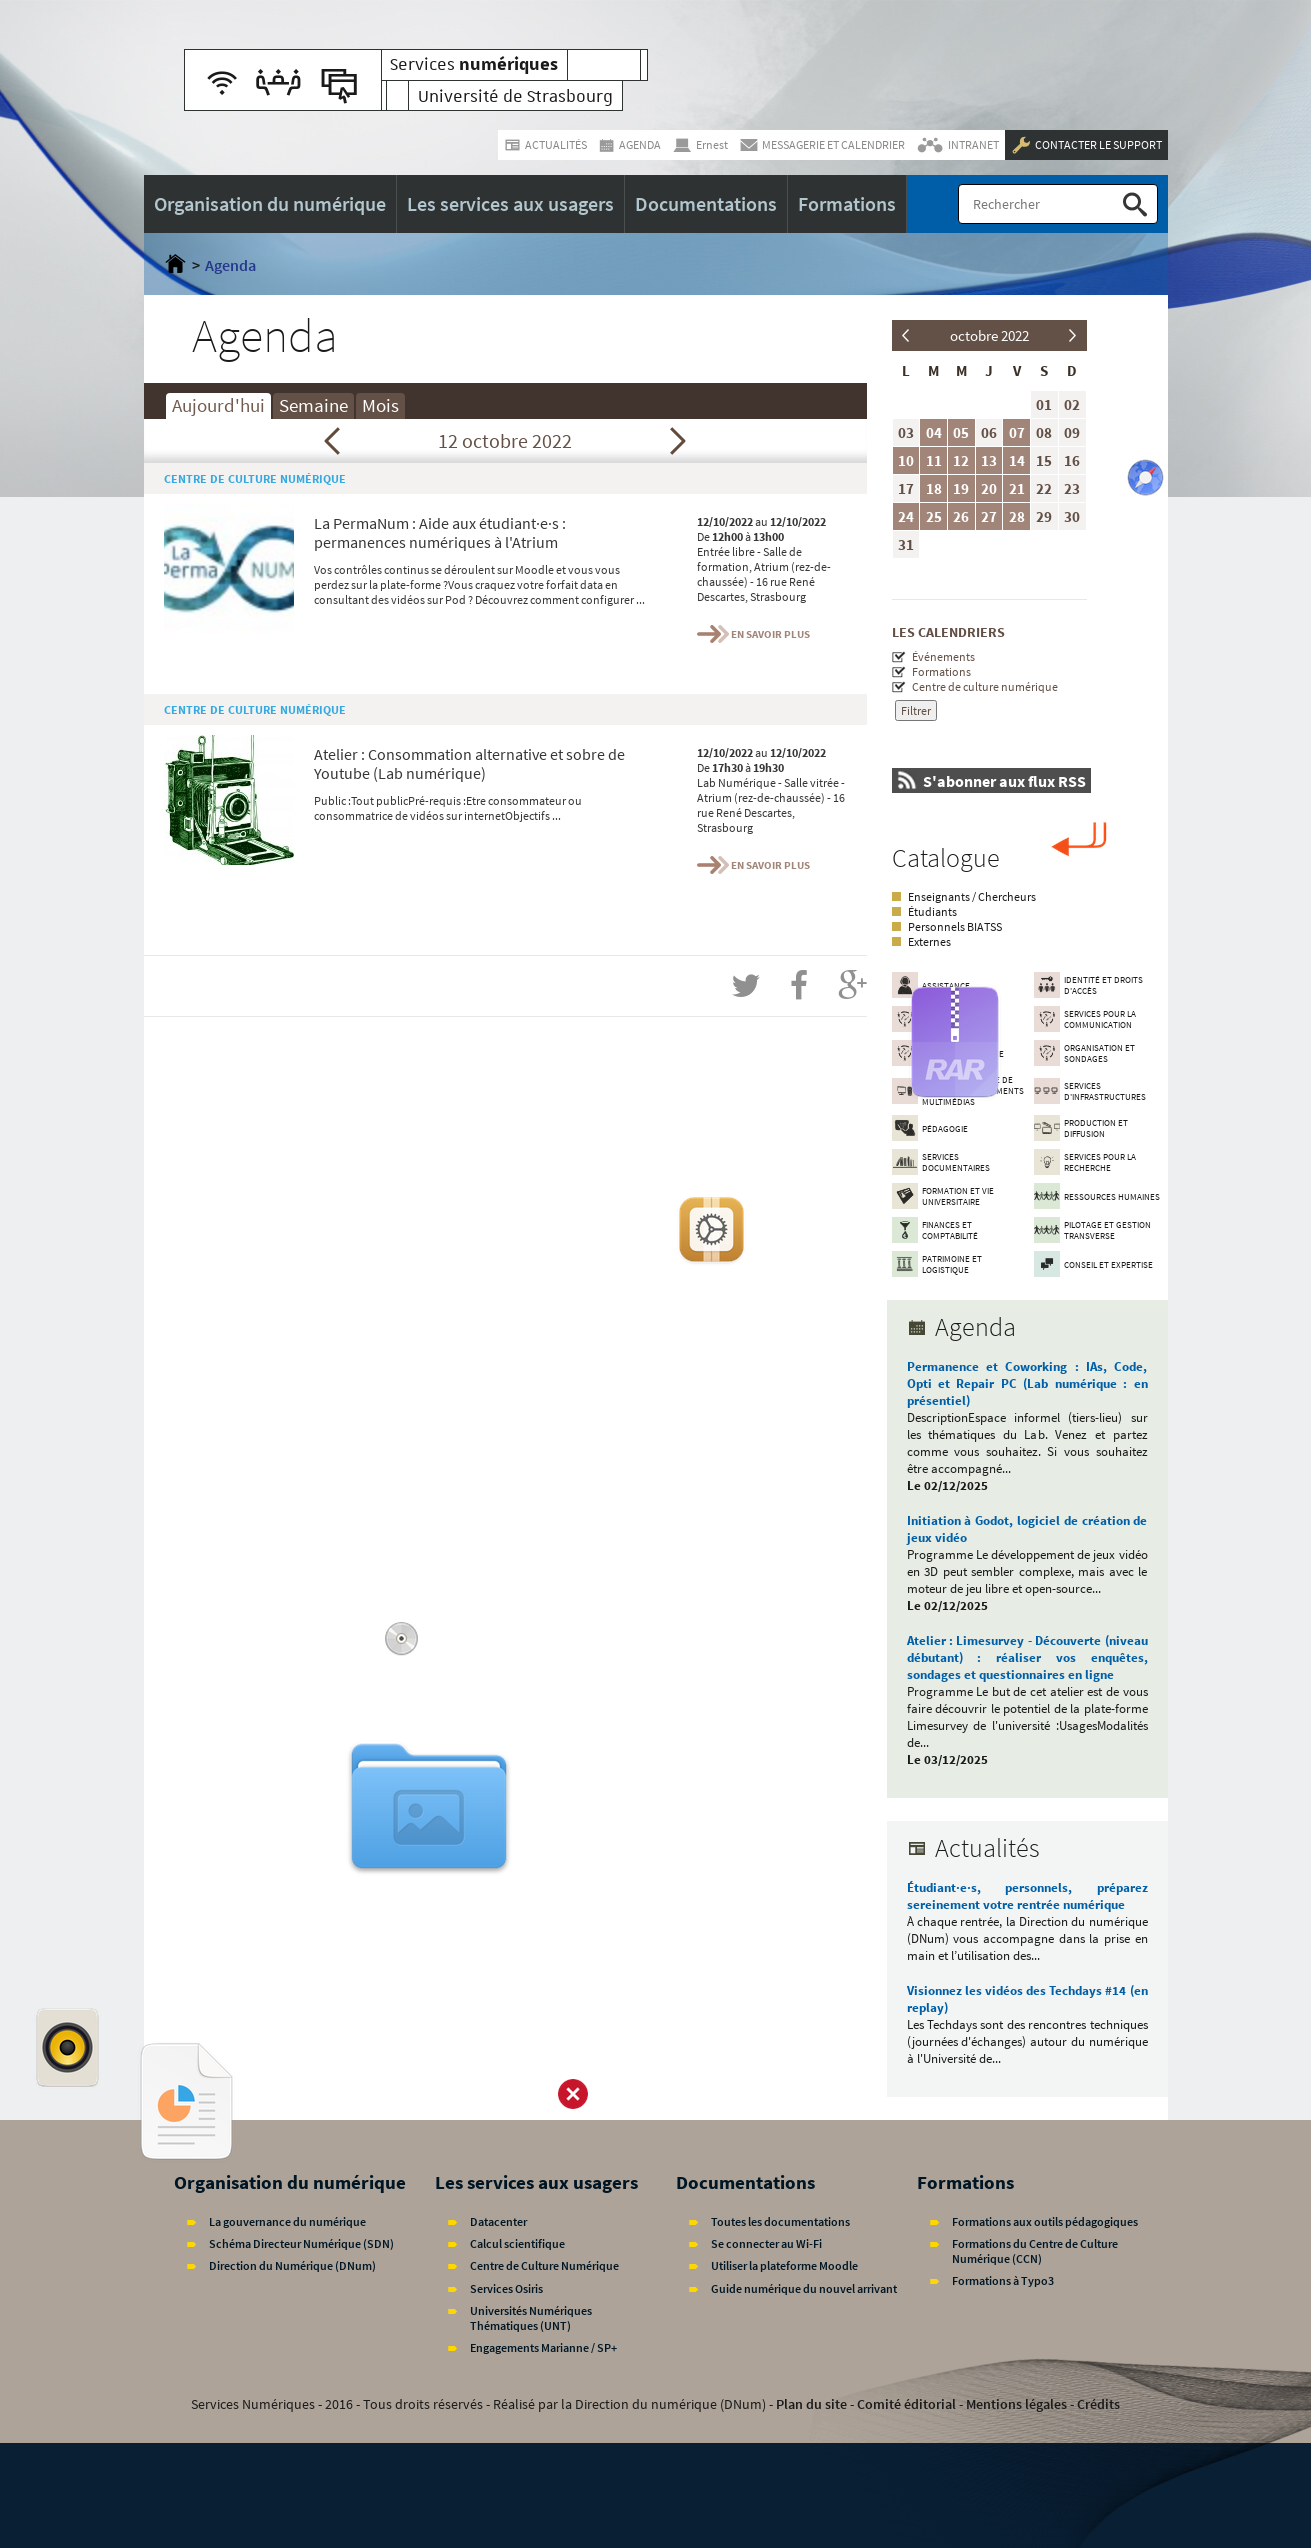 The height and width of the screenshot is (2548, 1311). Describe the element at coordinates (186, 2101) in the screenshot. I see `open a presentation file` at that location.